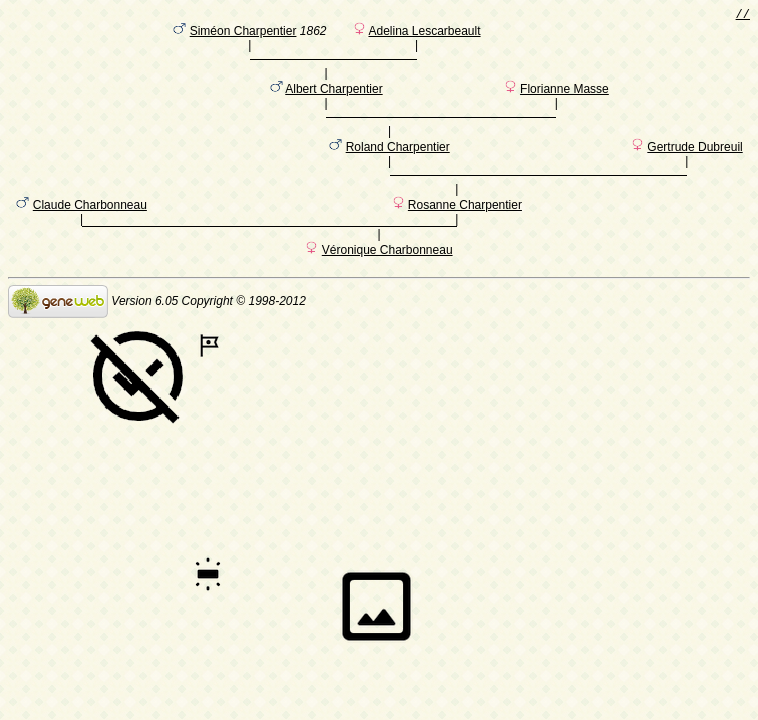 The width and height of the screenshot is (758, 720). What do you see at coordinates (208, 574) in the screenshot?
I see `adjust screen brightness settings` at bounding box center [208, 574].